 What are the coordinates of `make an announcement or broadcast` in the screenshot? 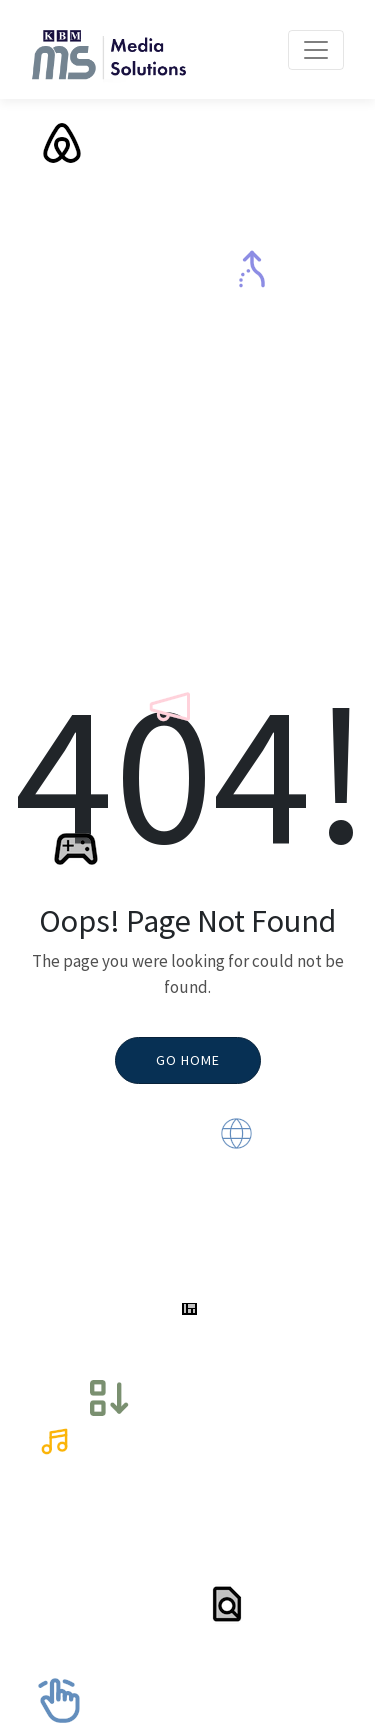 It's located at (169, 706).